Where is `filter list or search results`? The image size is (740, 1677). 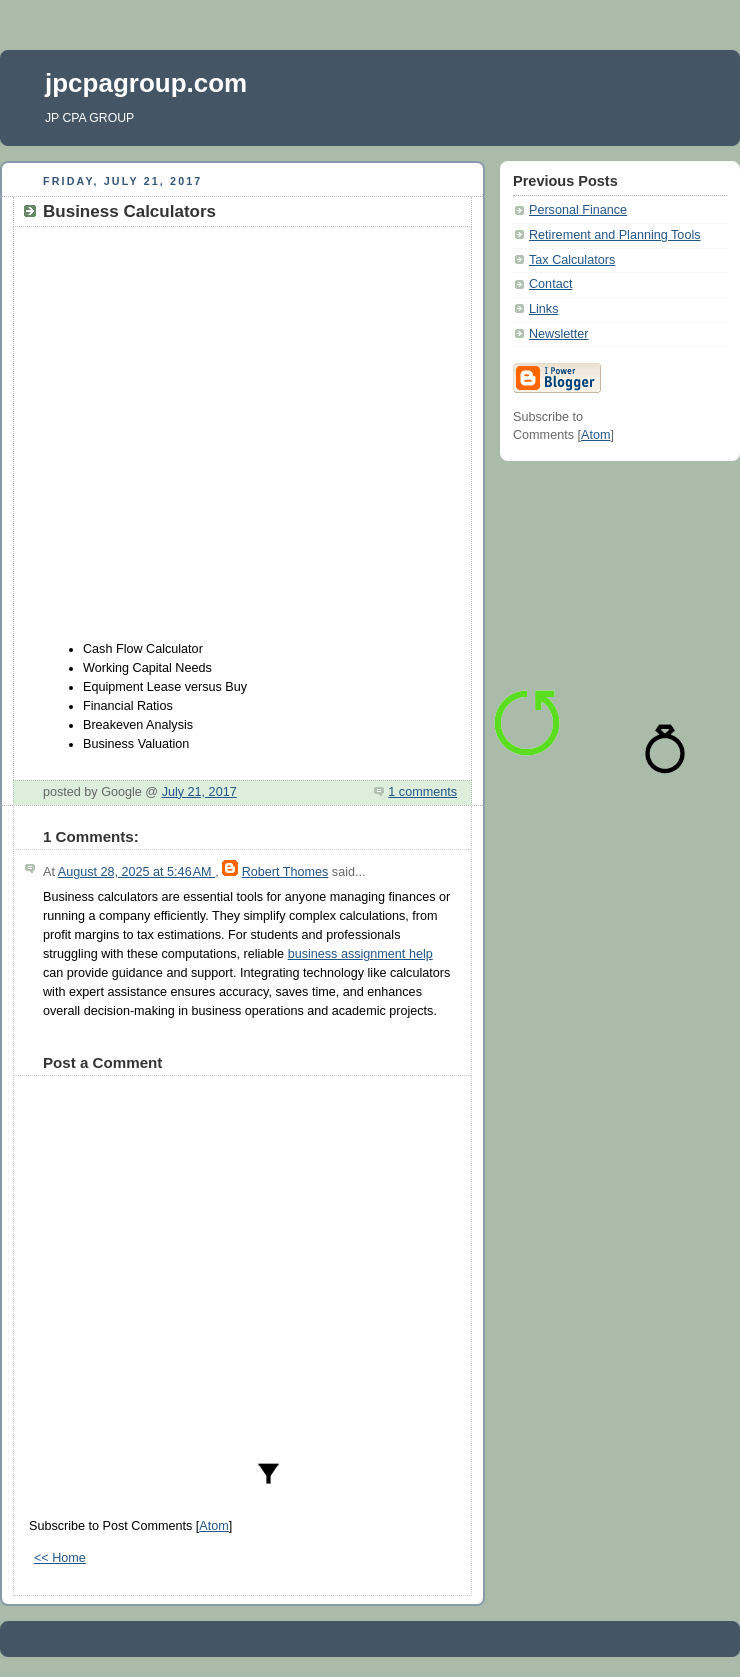
filter list or search results is located at coordinates (268, 1472).